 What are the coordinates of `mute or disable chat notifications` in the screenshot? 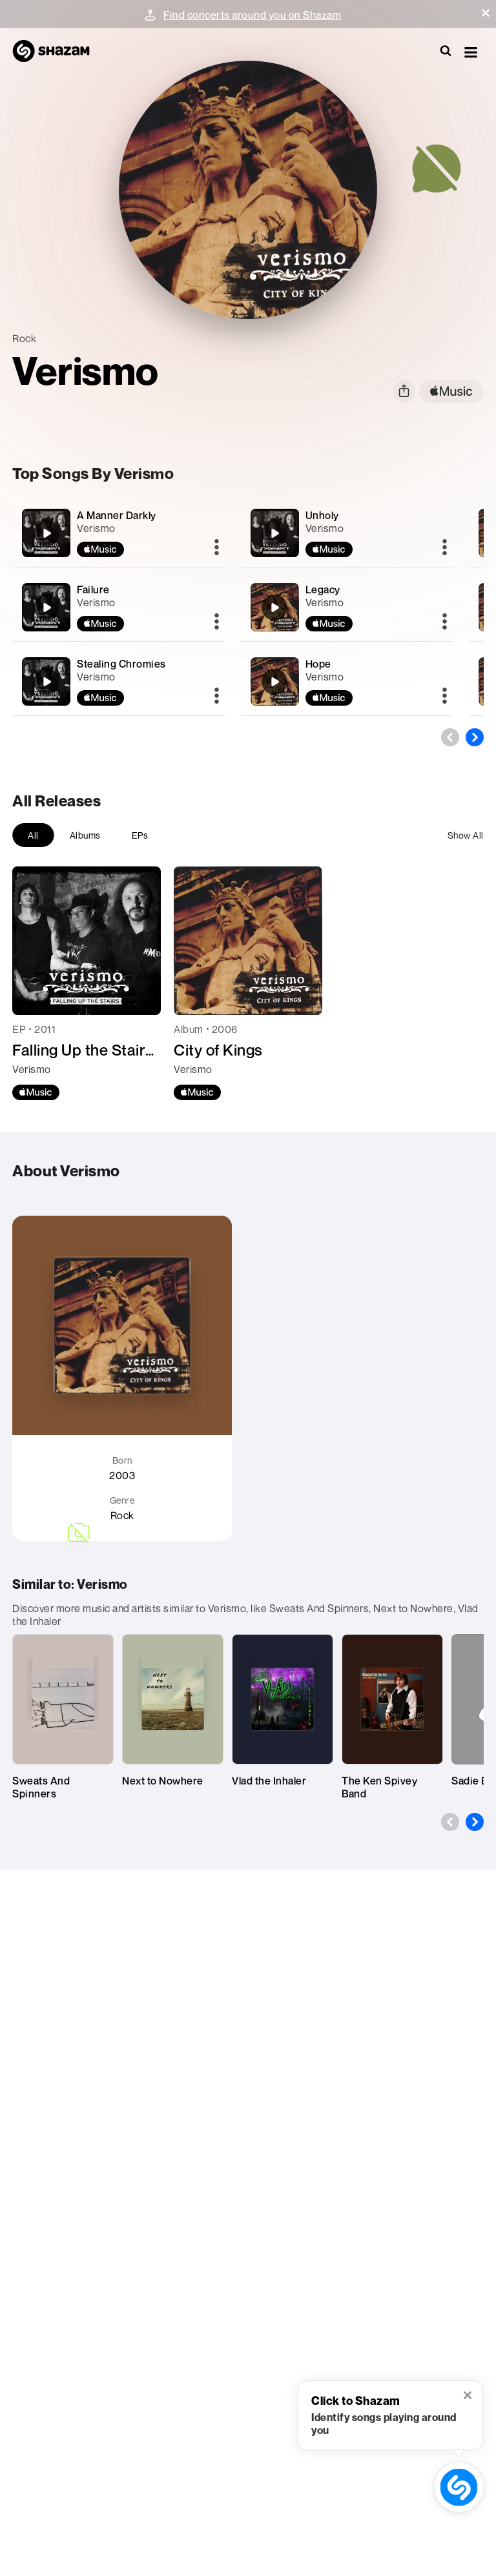 It's located at (437, 169).